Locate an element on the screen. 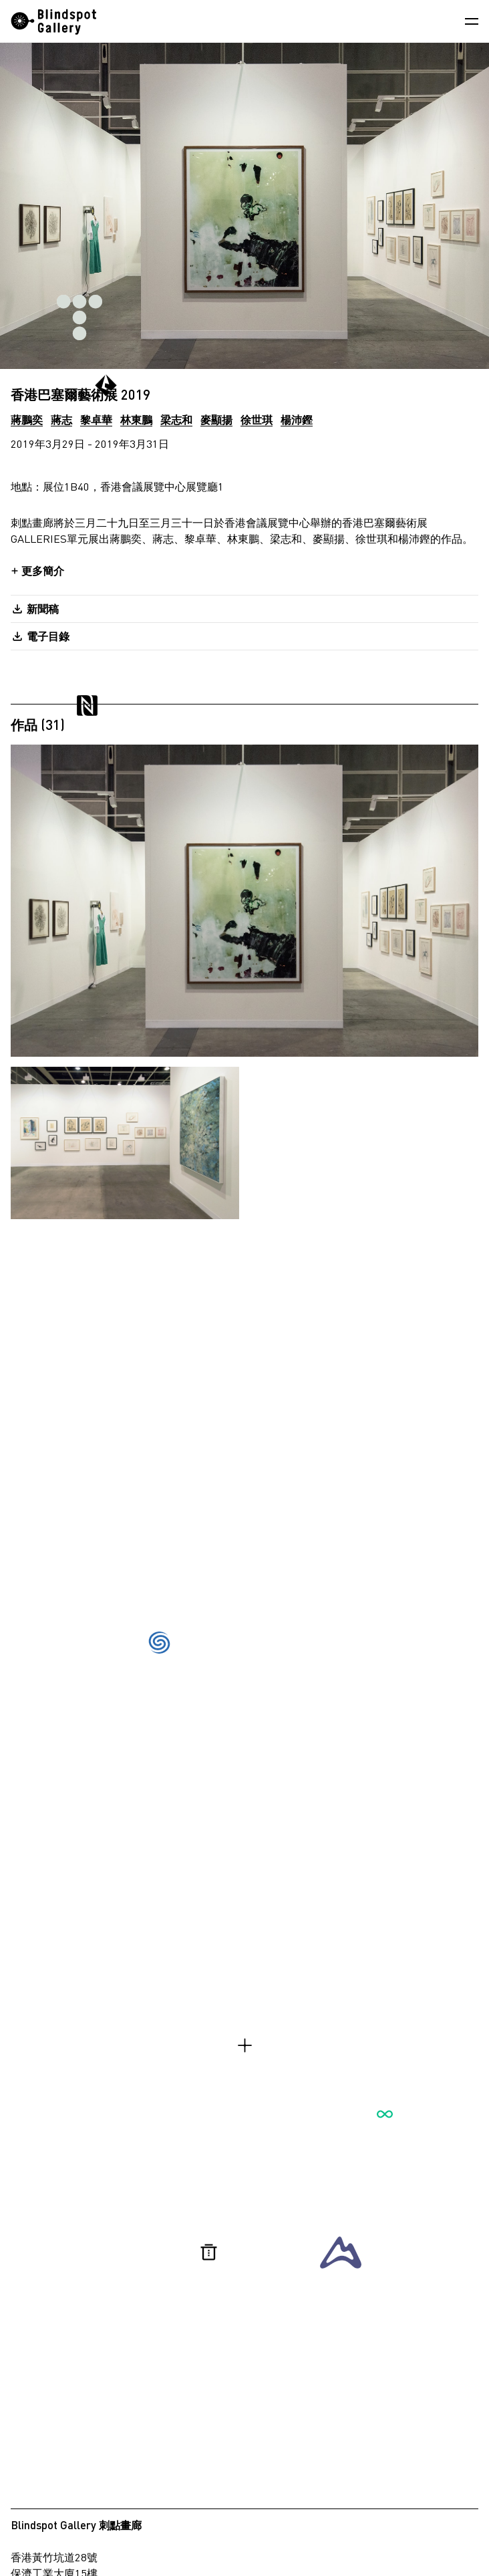  Laravel Nova administration panel logo is located at coordinates (159, 1642).